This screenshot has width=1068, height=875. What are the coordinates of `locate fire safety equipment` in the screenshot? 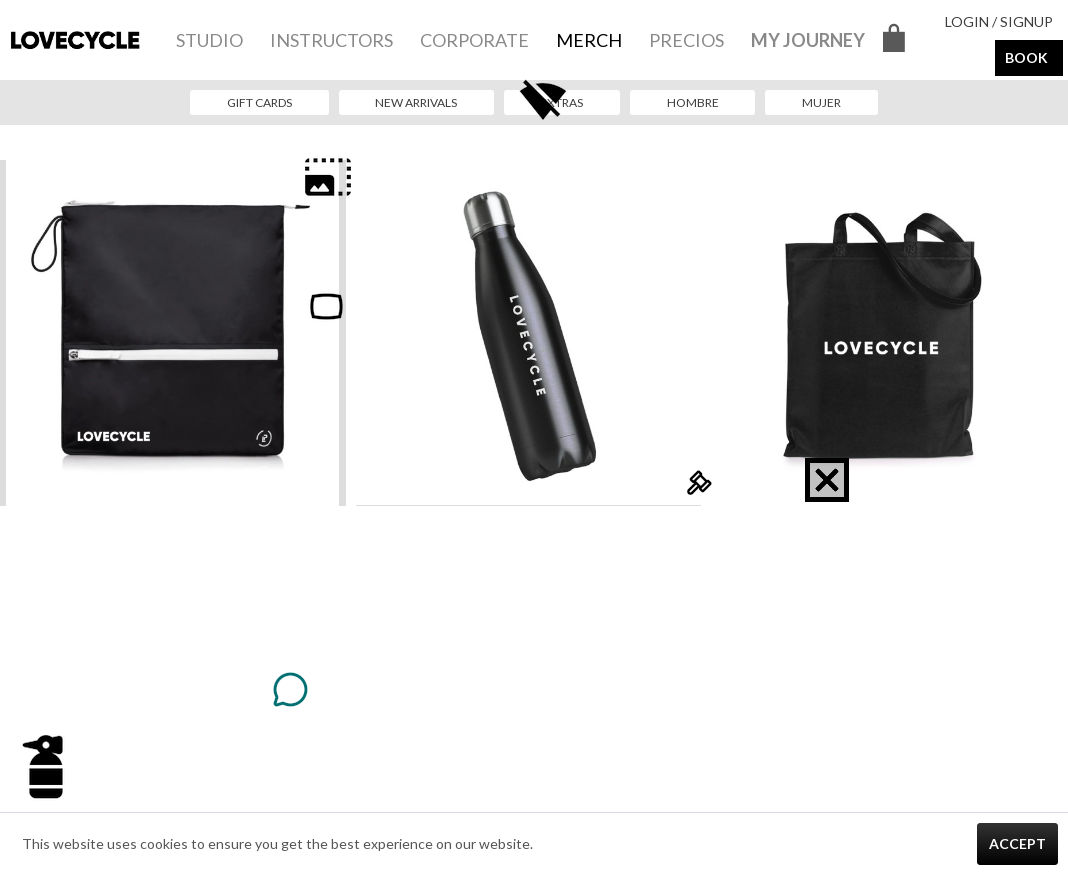 It's located at (46, 765).